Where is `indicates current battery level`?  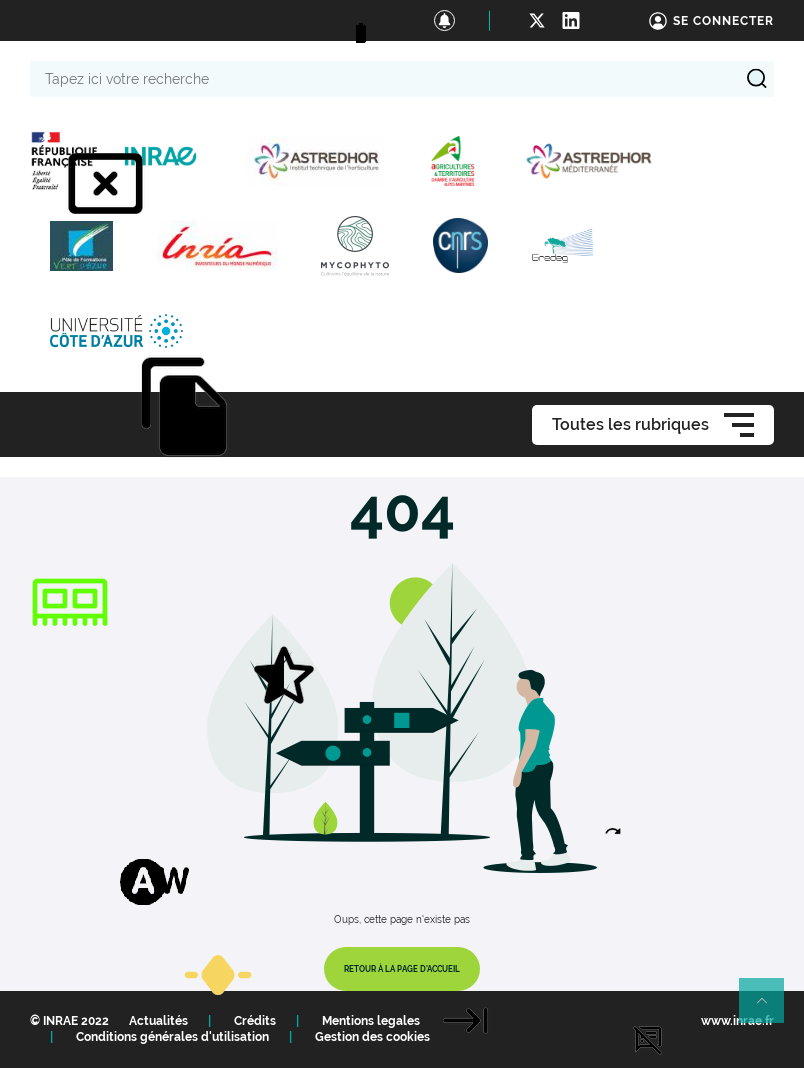
indicates current battery level is located at coordinates (361, 33).